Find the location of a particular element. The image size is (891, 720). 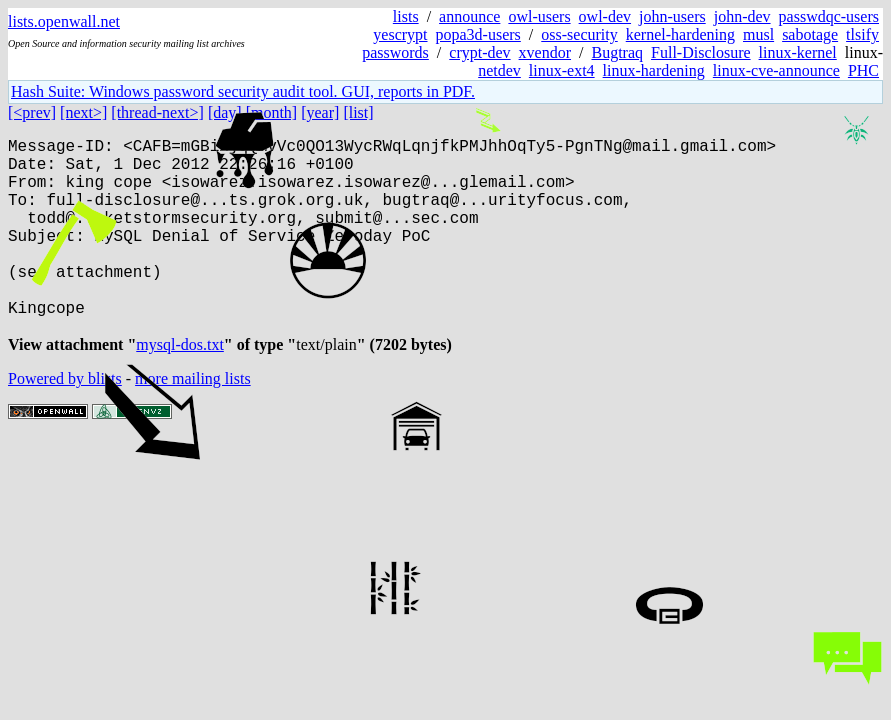

move object to bottom-right corner is located at coordinates (152, 412).